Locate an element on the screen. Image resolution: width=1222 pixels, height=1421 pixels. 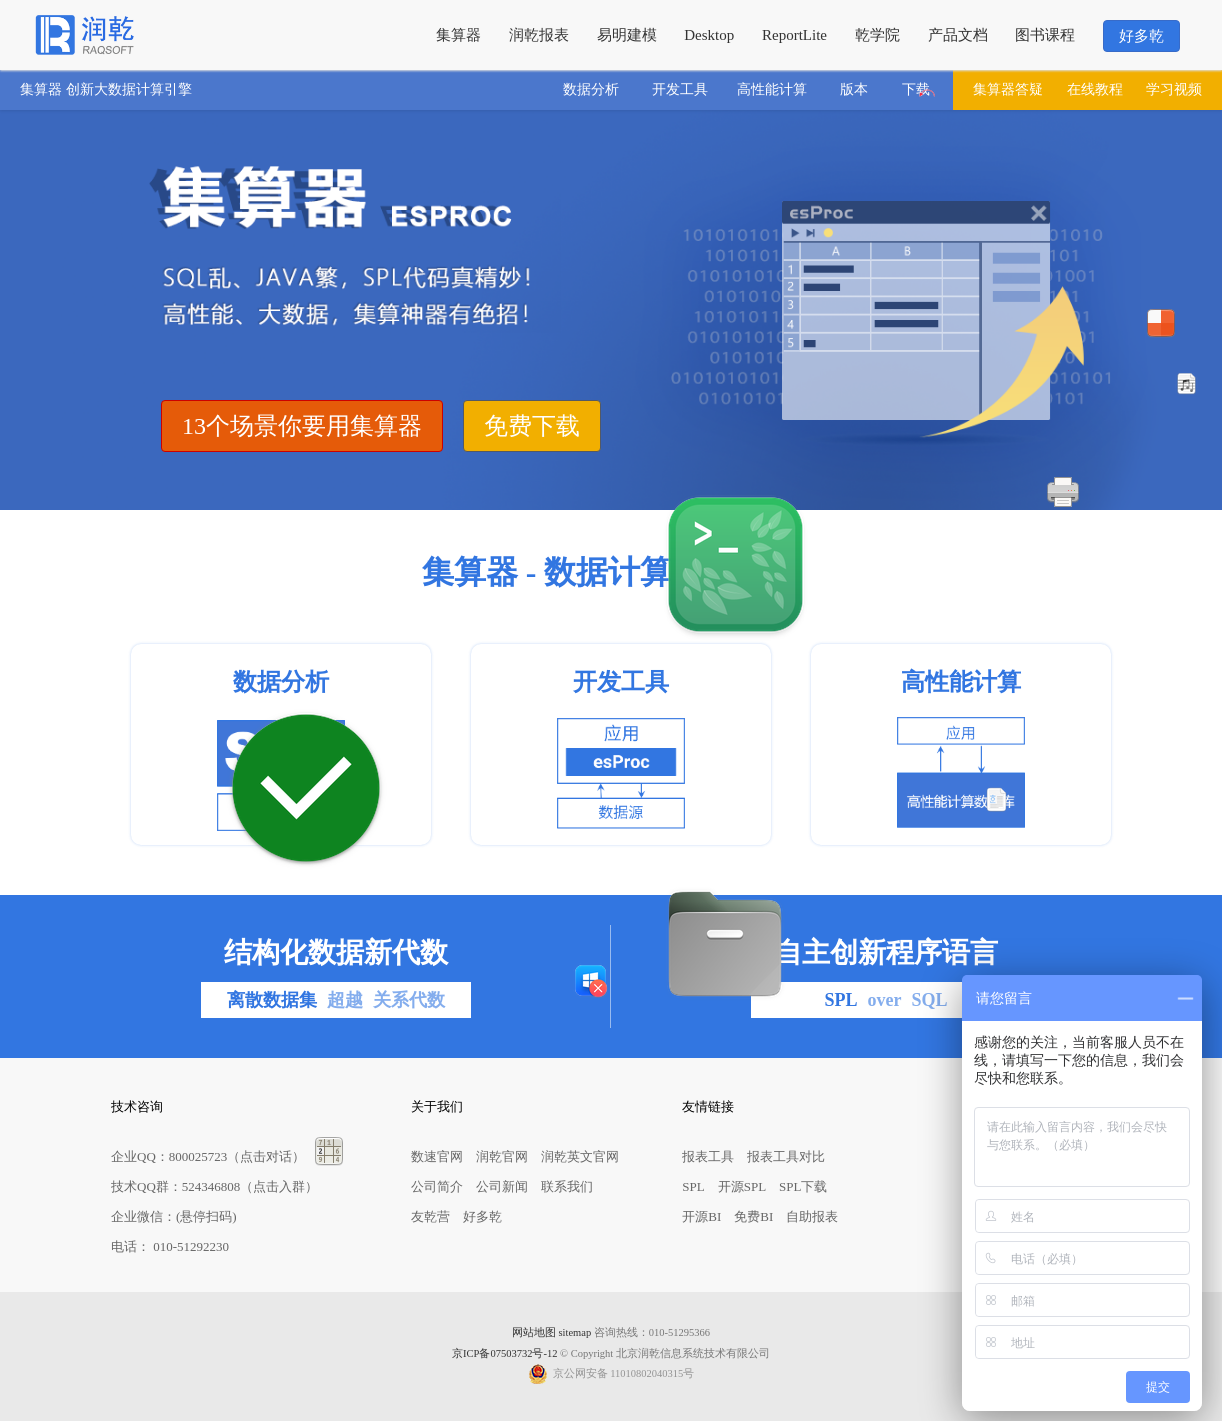
open ptyxis terminal emulator is located at coordinates (735, 564).